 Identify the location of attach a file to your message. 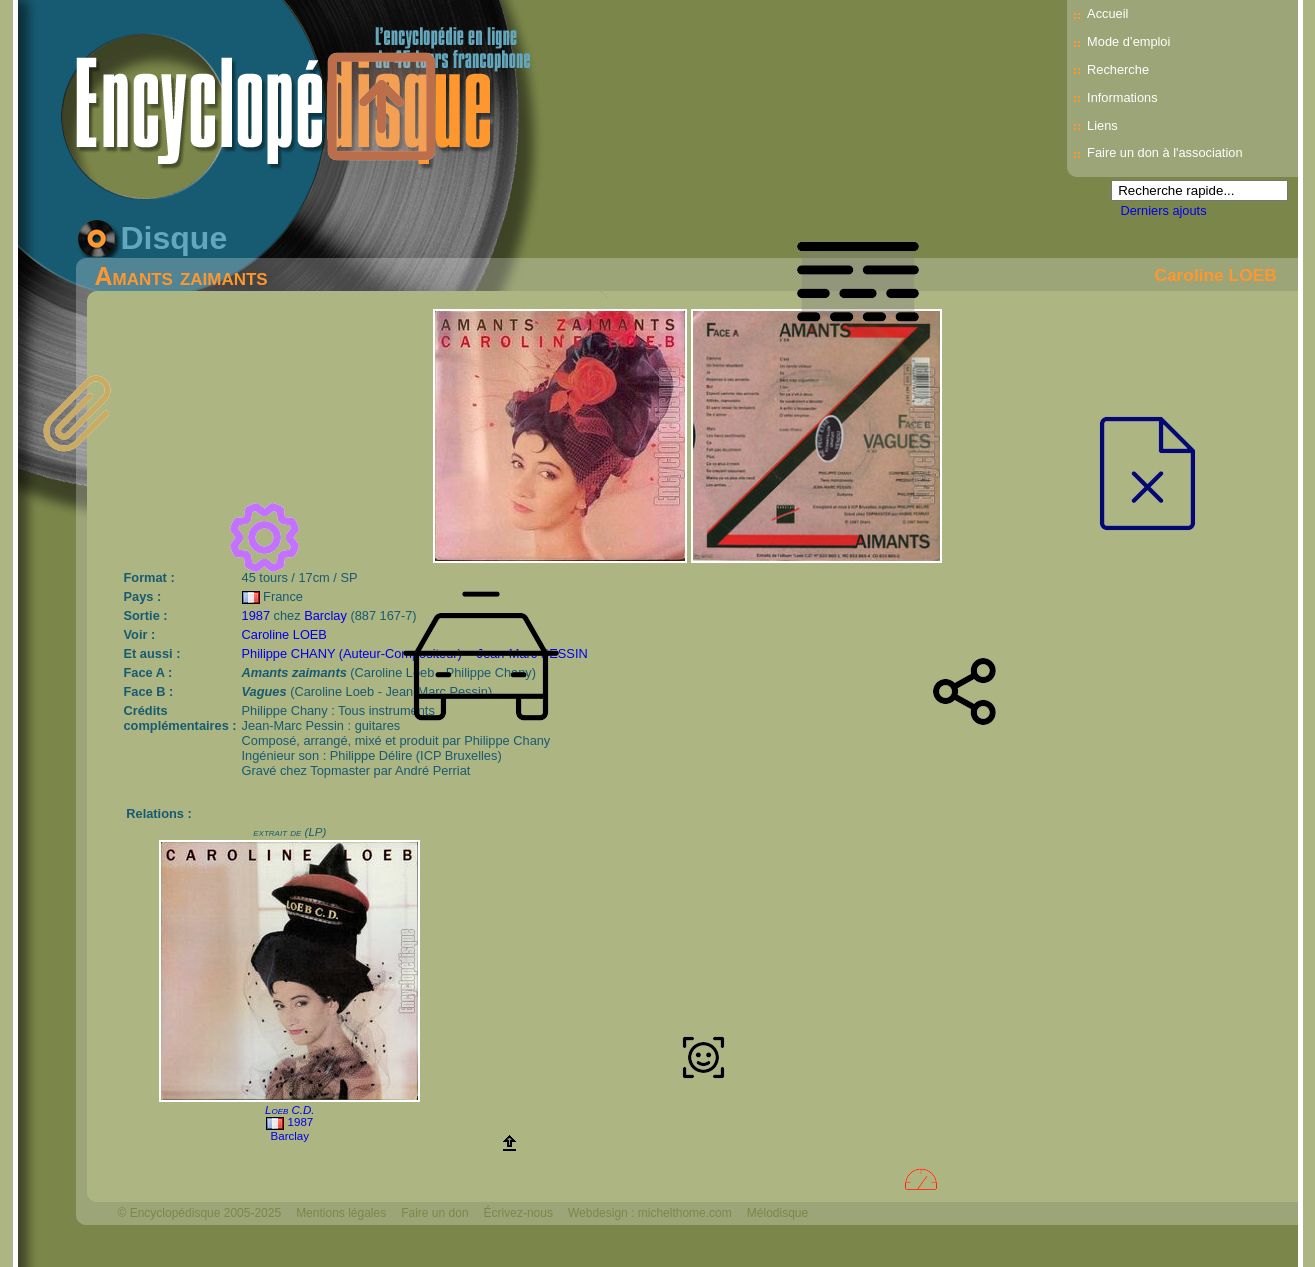
(78, 413).